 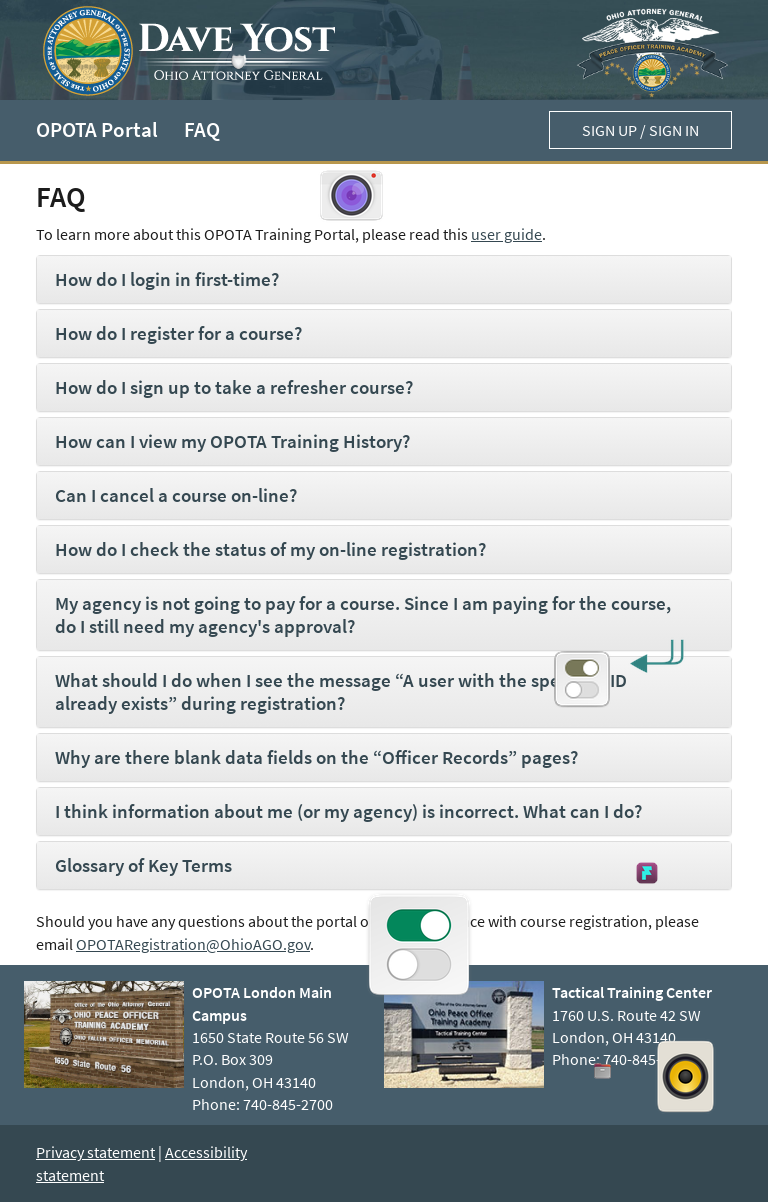 I want to click on open fightcade app, so click(x=647, y=873).